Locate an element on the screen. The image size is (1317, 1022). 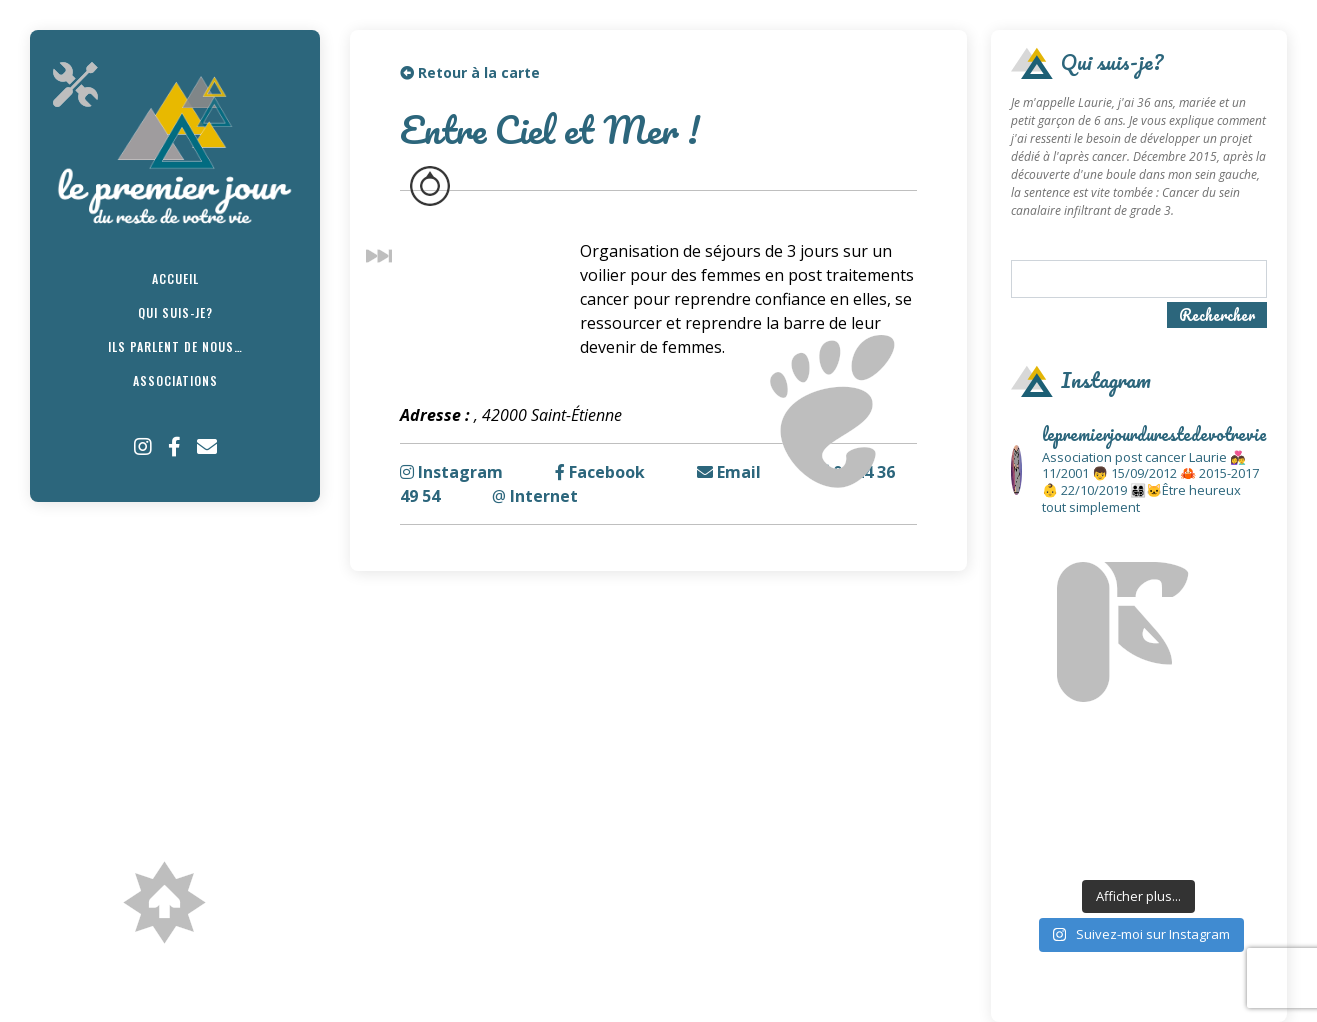
access system settings and preferences is located at coordinates (75, 84).